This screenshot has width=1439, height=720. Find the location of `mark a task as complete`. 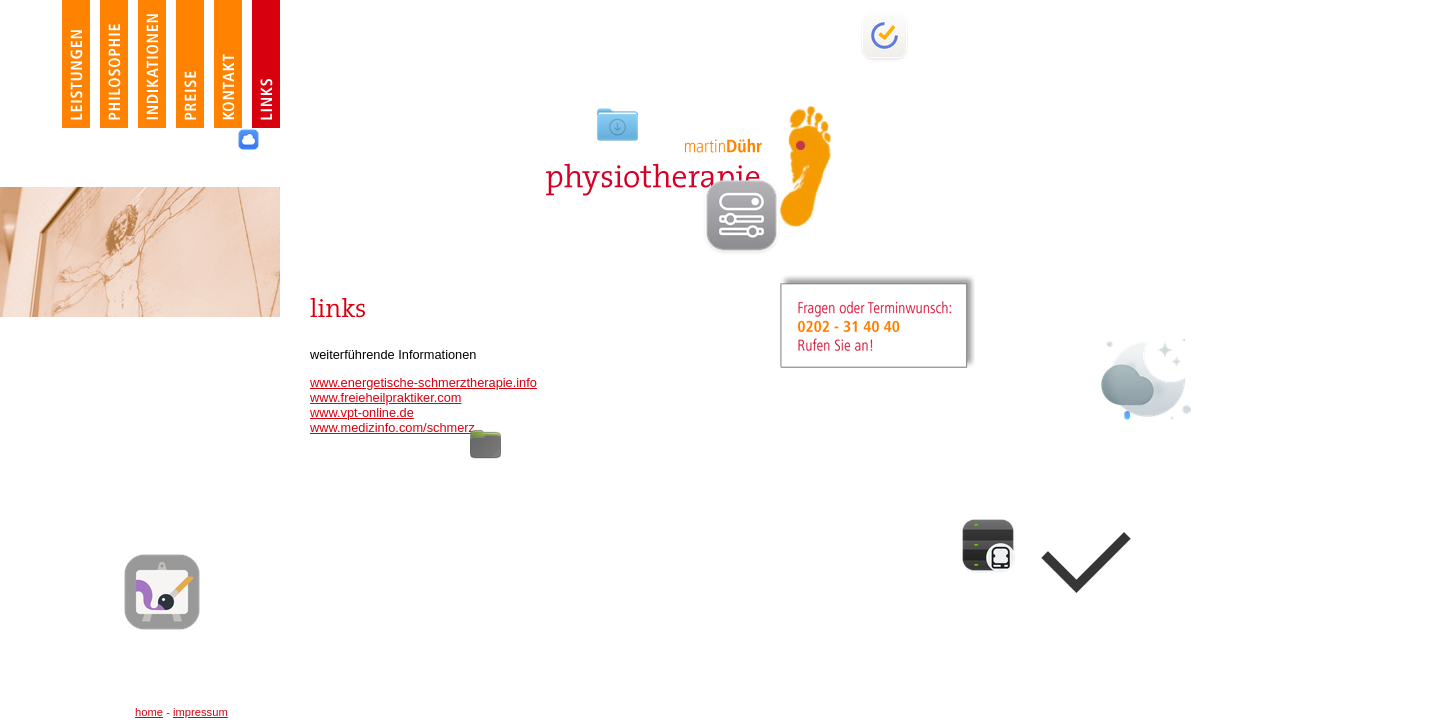

mark a task as complete is located at coordinates (1086, 564).